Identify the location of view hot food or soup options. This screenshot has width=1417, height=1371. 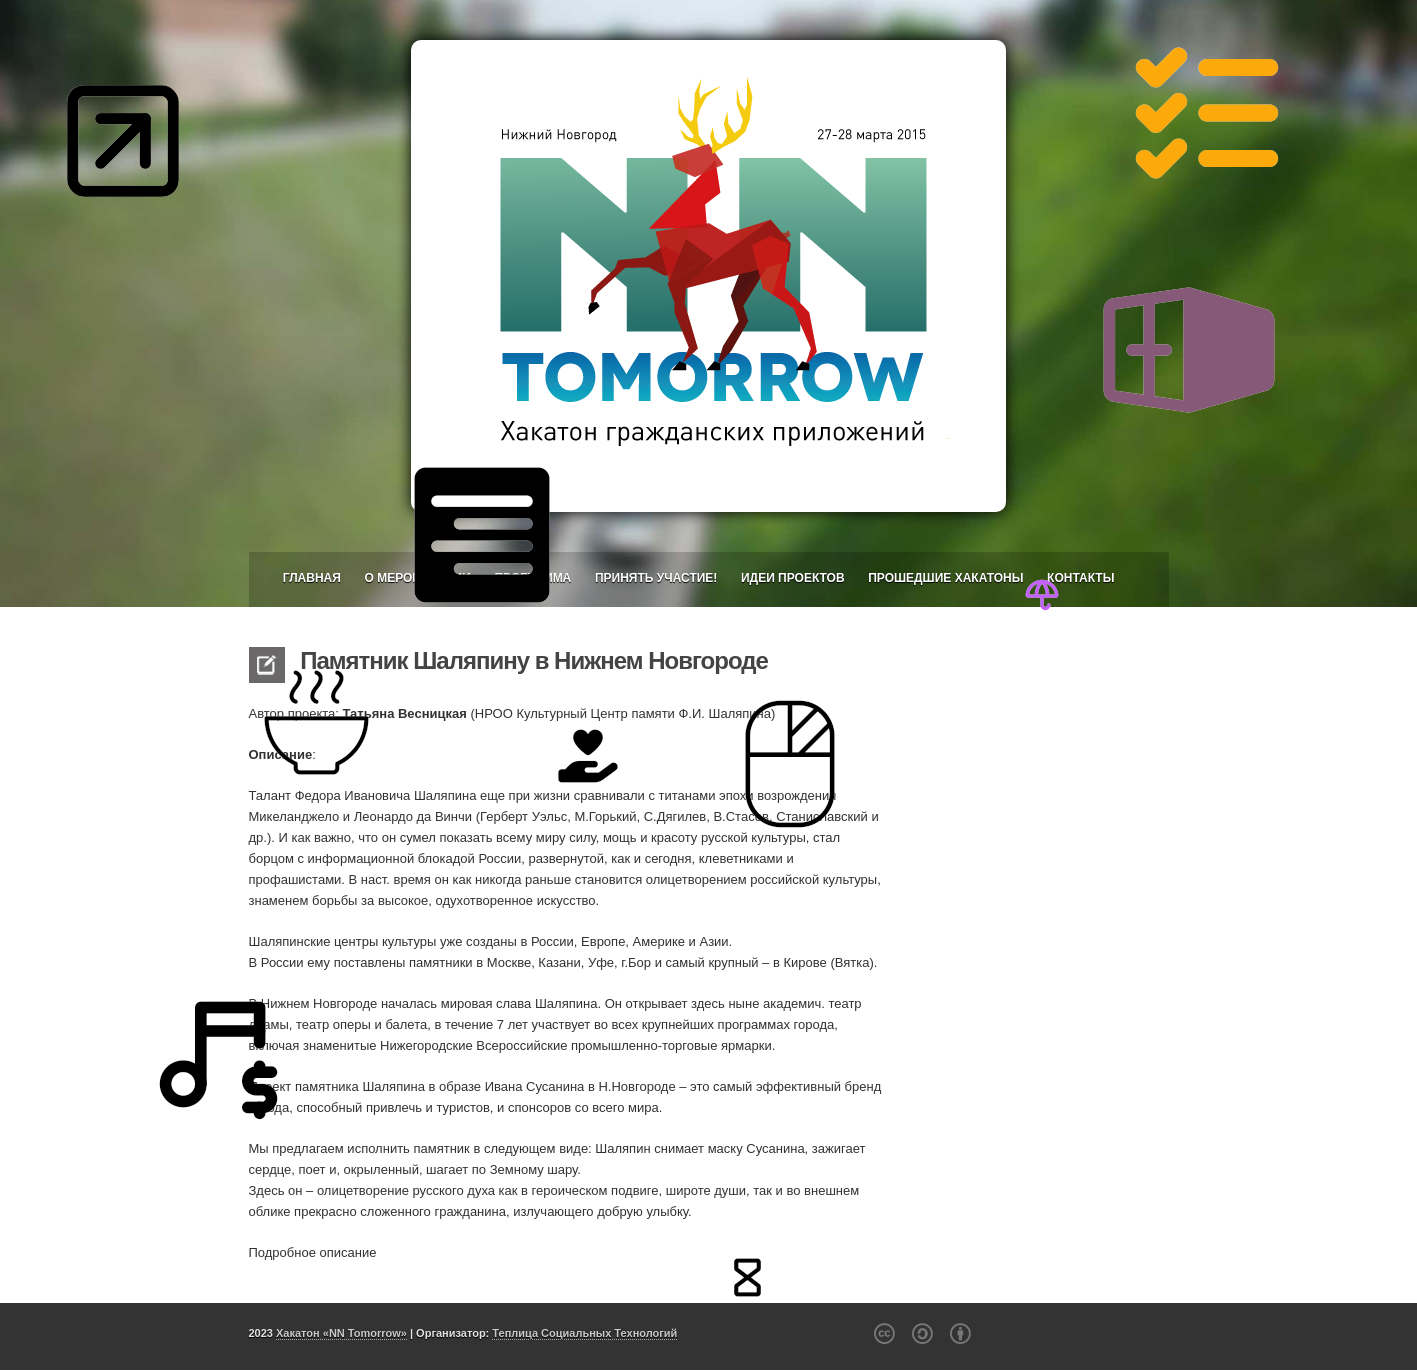
(316, 722).